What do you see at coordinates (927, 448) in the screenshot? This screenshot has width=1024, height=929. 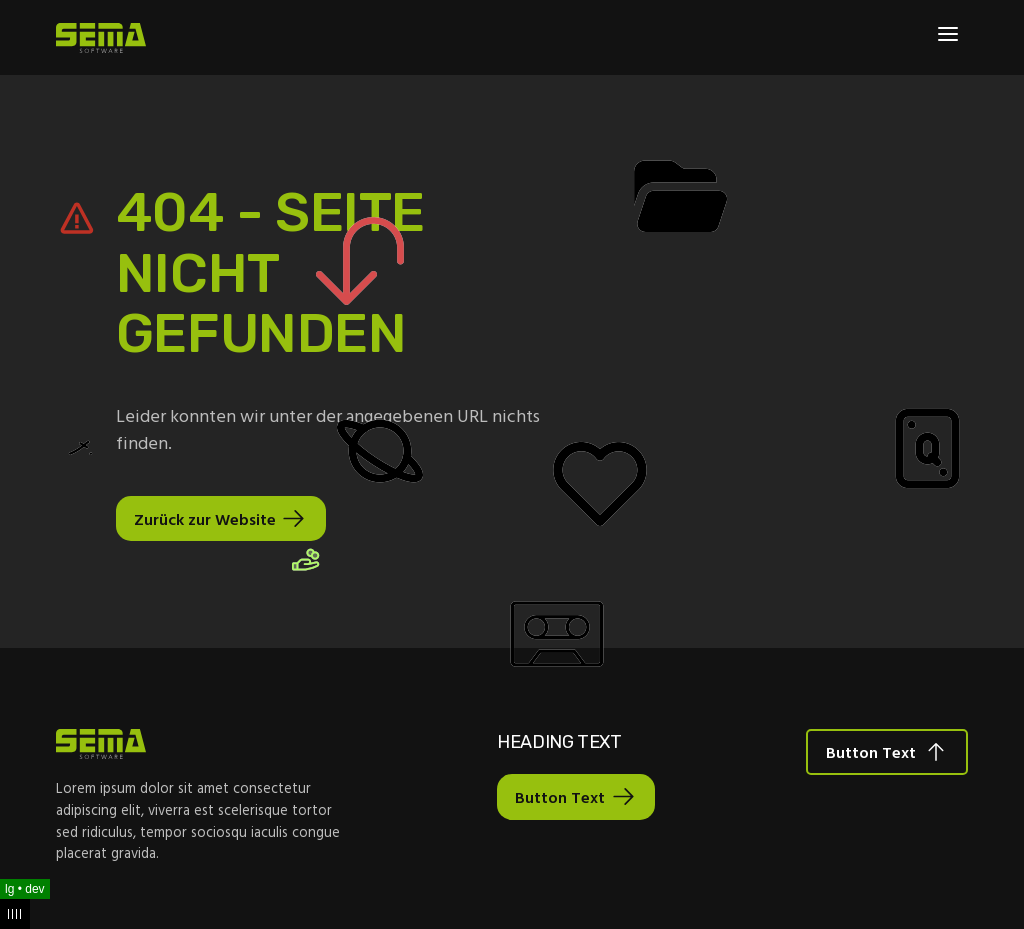 I see `queen playing card in a card game interface` at bounding box center [927, 448].